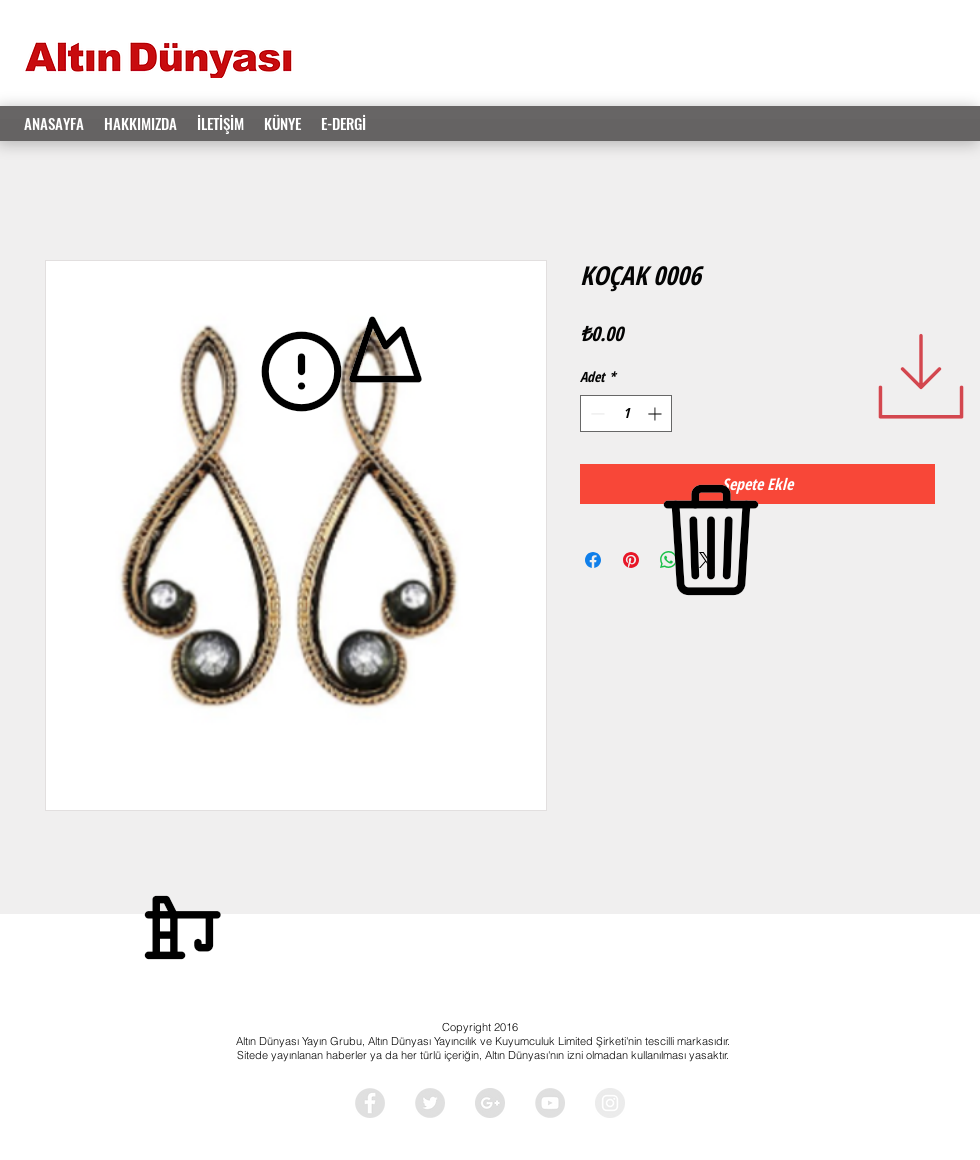 The image size is (980, 1160). What do you see at coordinates (181, 927) in the screenshot?
I see `construction or building in progress` at bounding box center [181, 927].